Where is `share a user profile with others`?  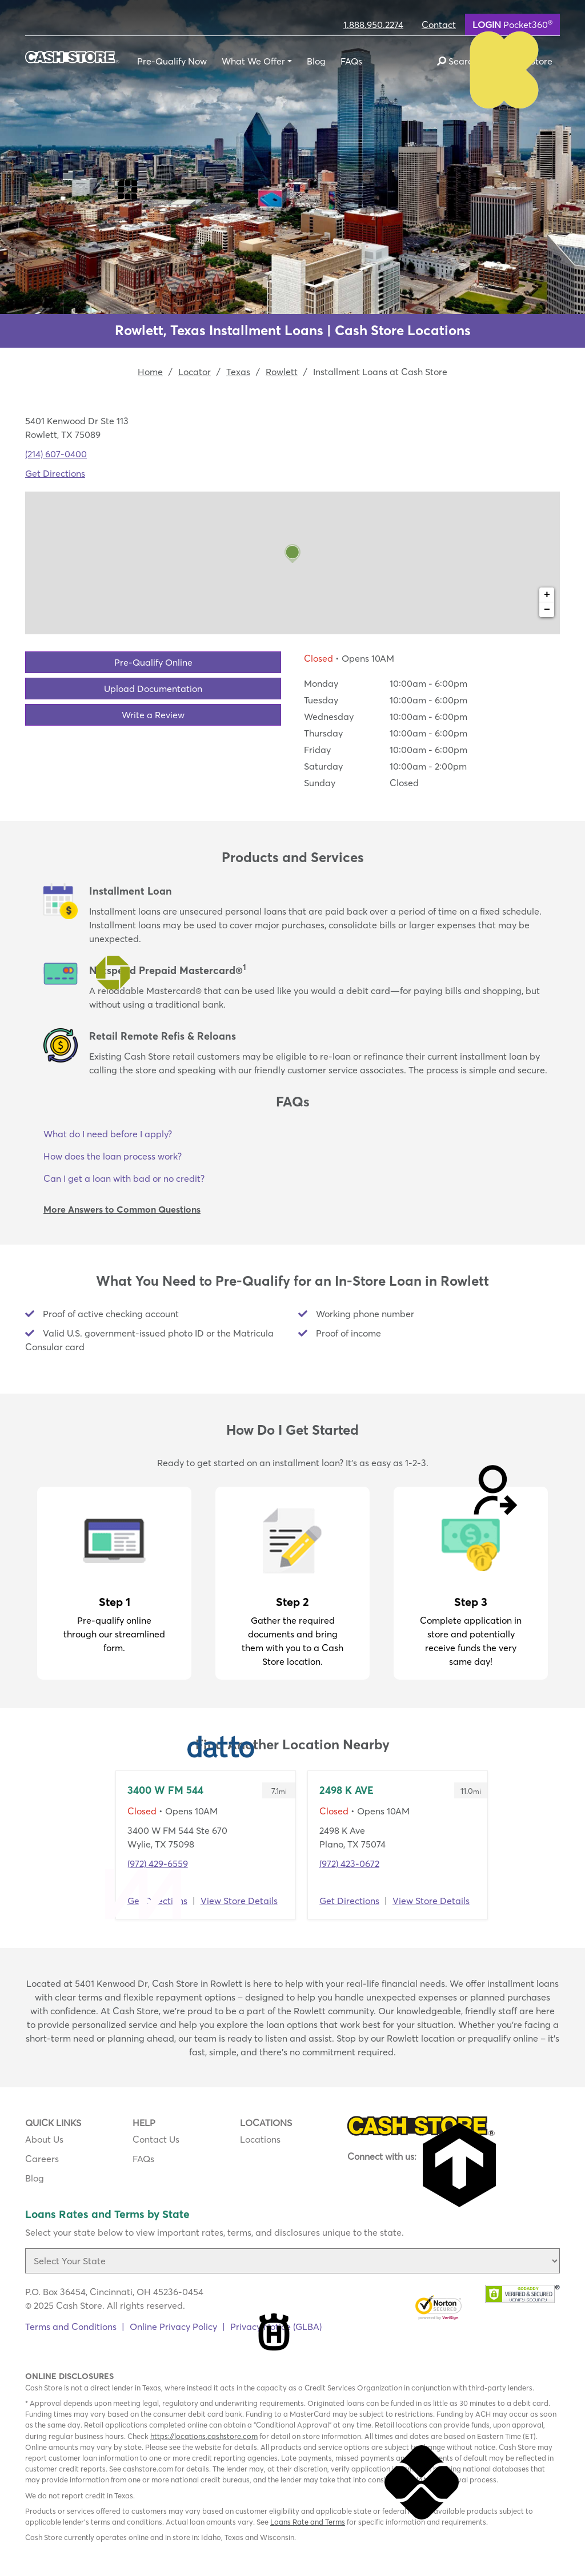 share a user profile with others is located at coordinates (492, 1491).